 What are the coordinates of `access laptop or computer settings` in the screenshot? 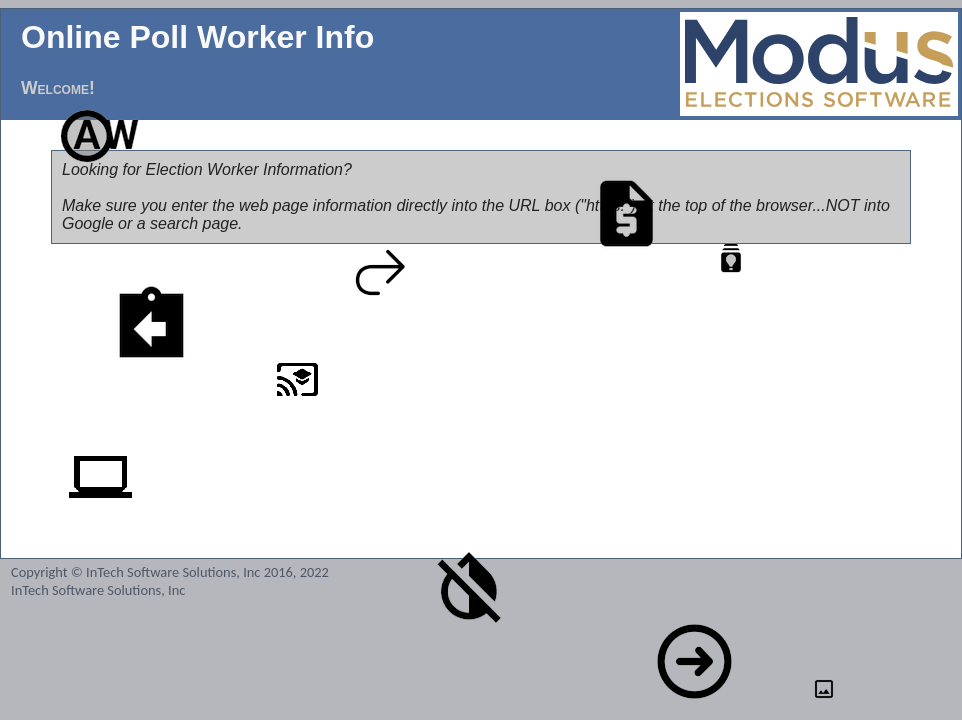 It's located at (100, 476).